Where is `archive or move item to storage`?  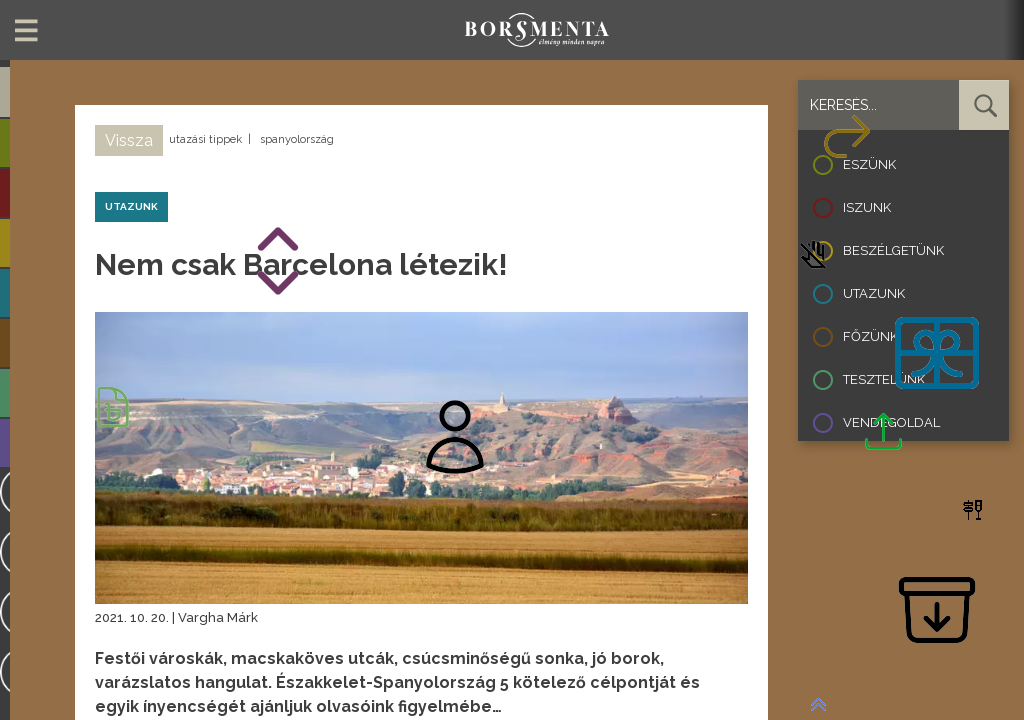
archive or move item to storage is located at coordinates (937, 610).